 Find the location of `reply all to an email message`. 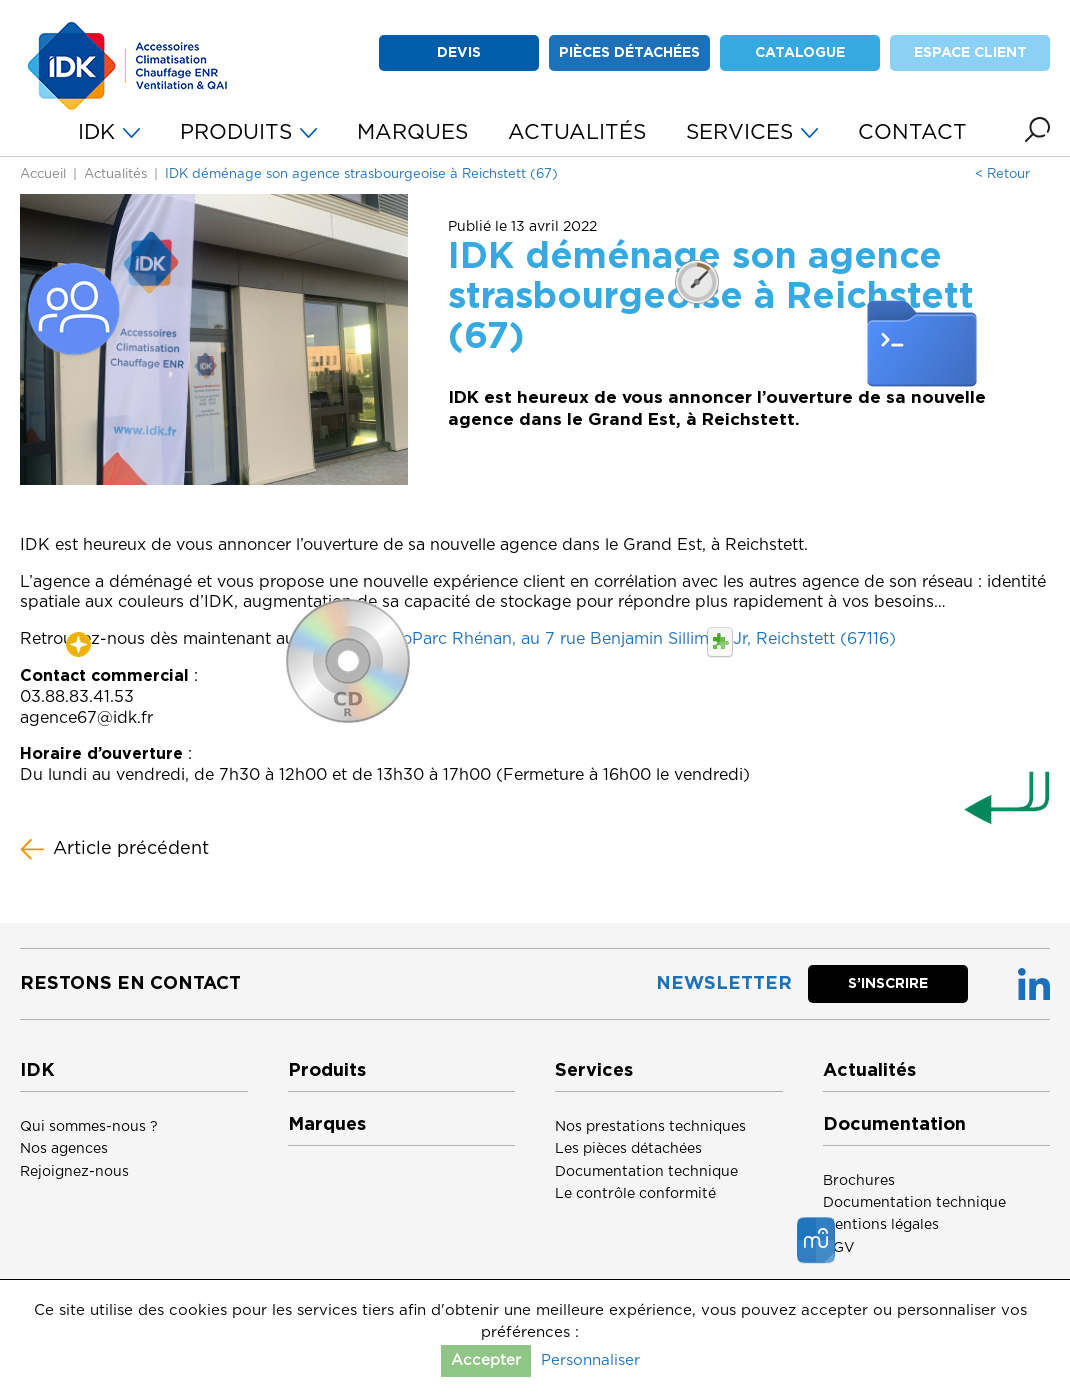

reply all to an email message is located at coordinates (1005, 797).